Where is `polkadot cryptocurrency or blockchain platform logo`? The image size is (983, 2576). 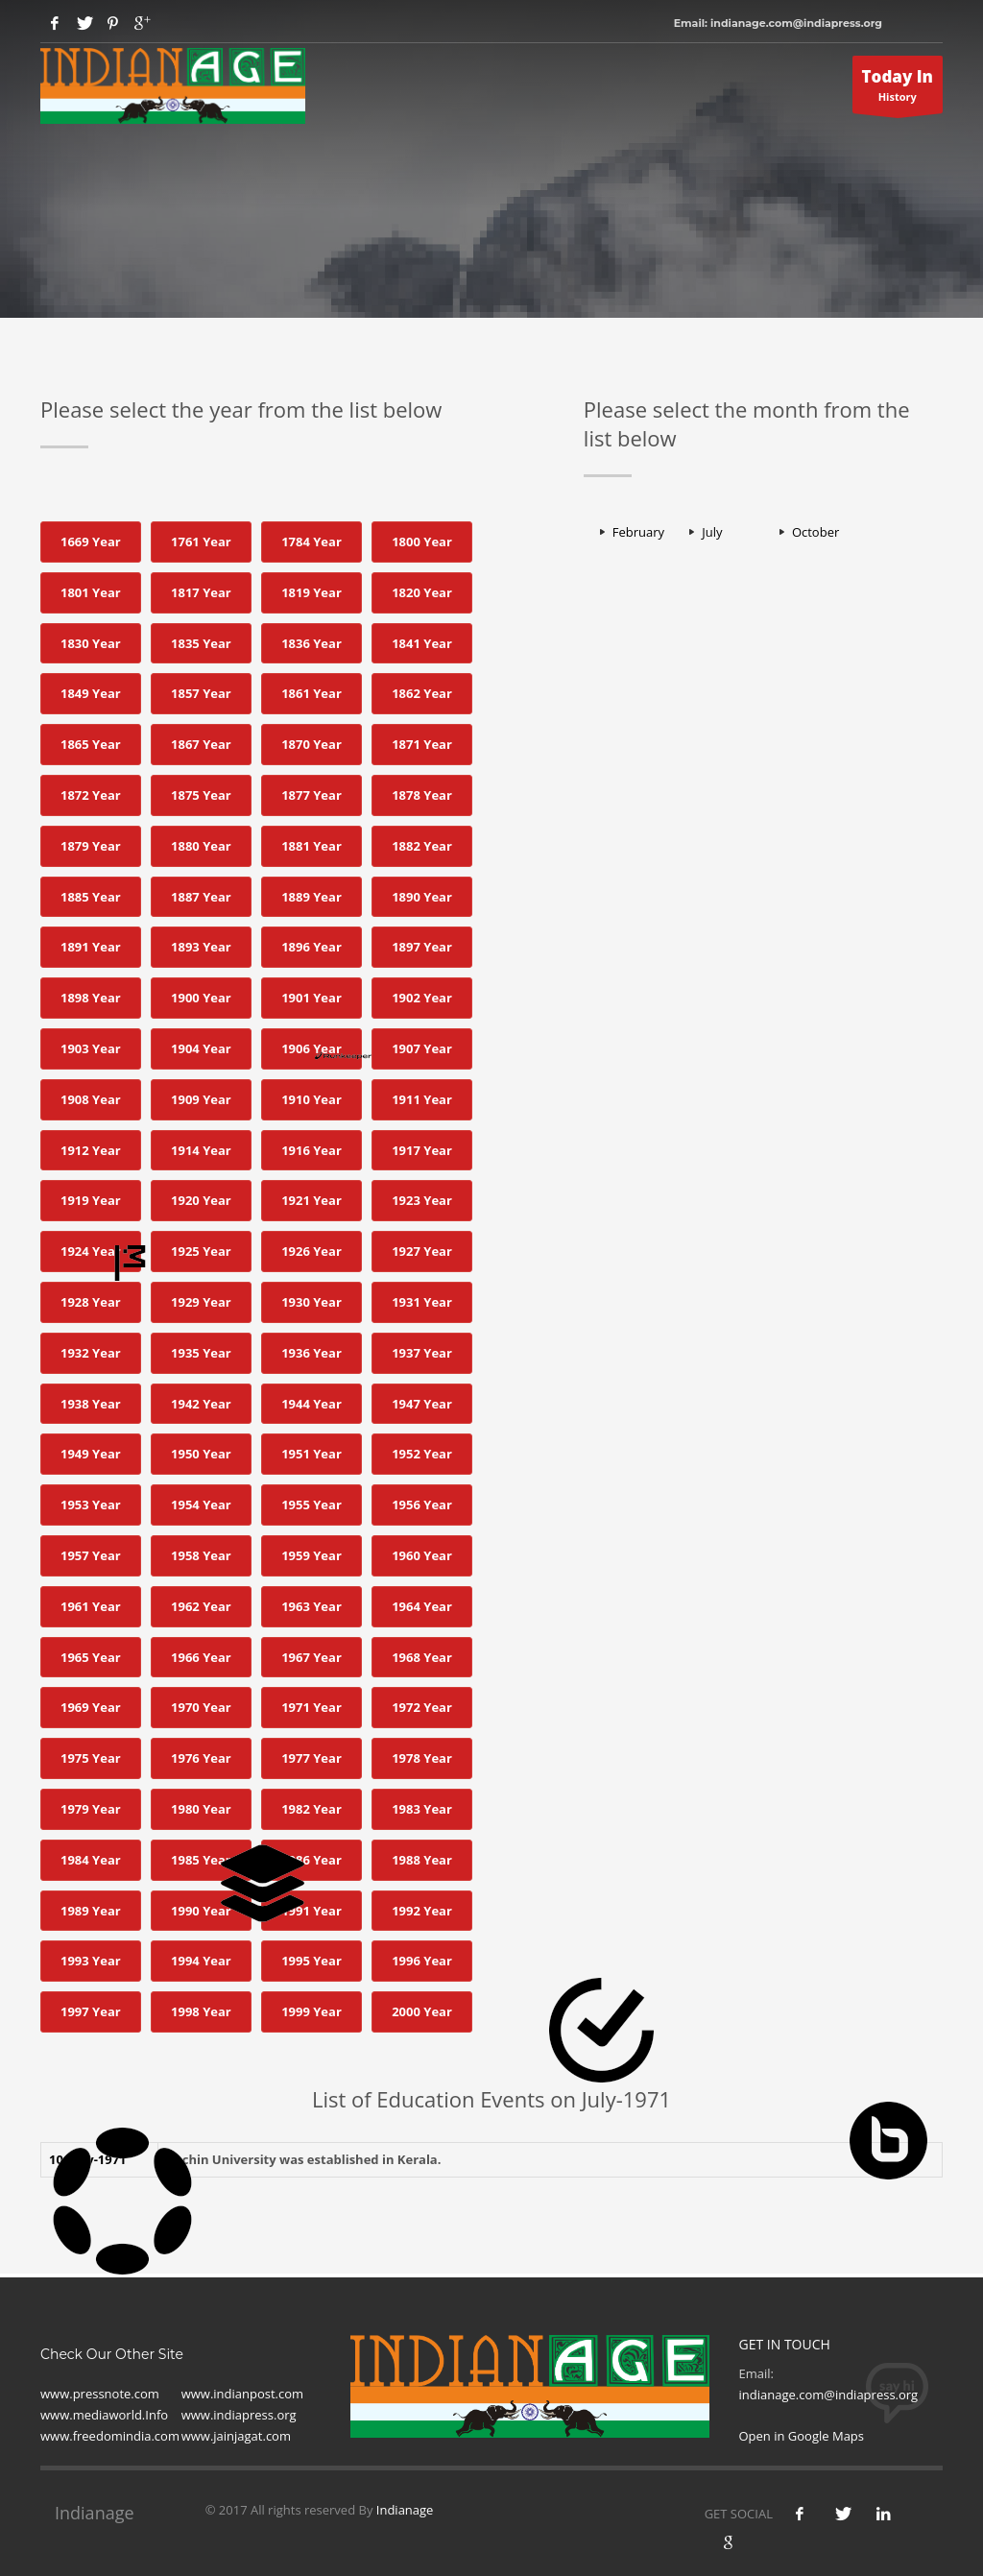
polkadot cryptocurrency or blockchain platform logo is located at coordinates (122, 2201).